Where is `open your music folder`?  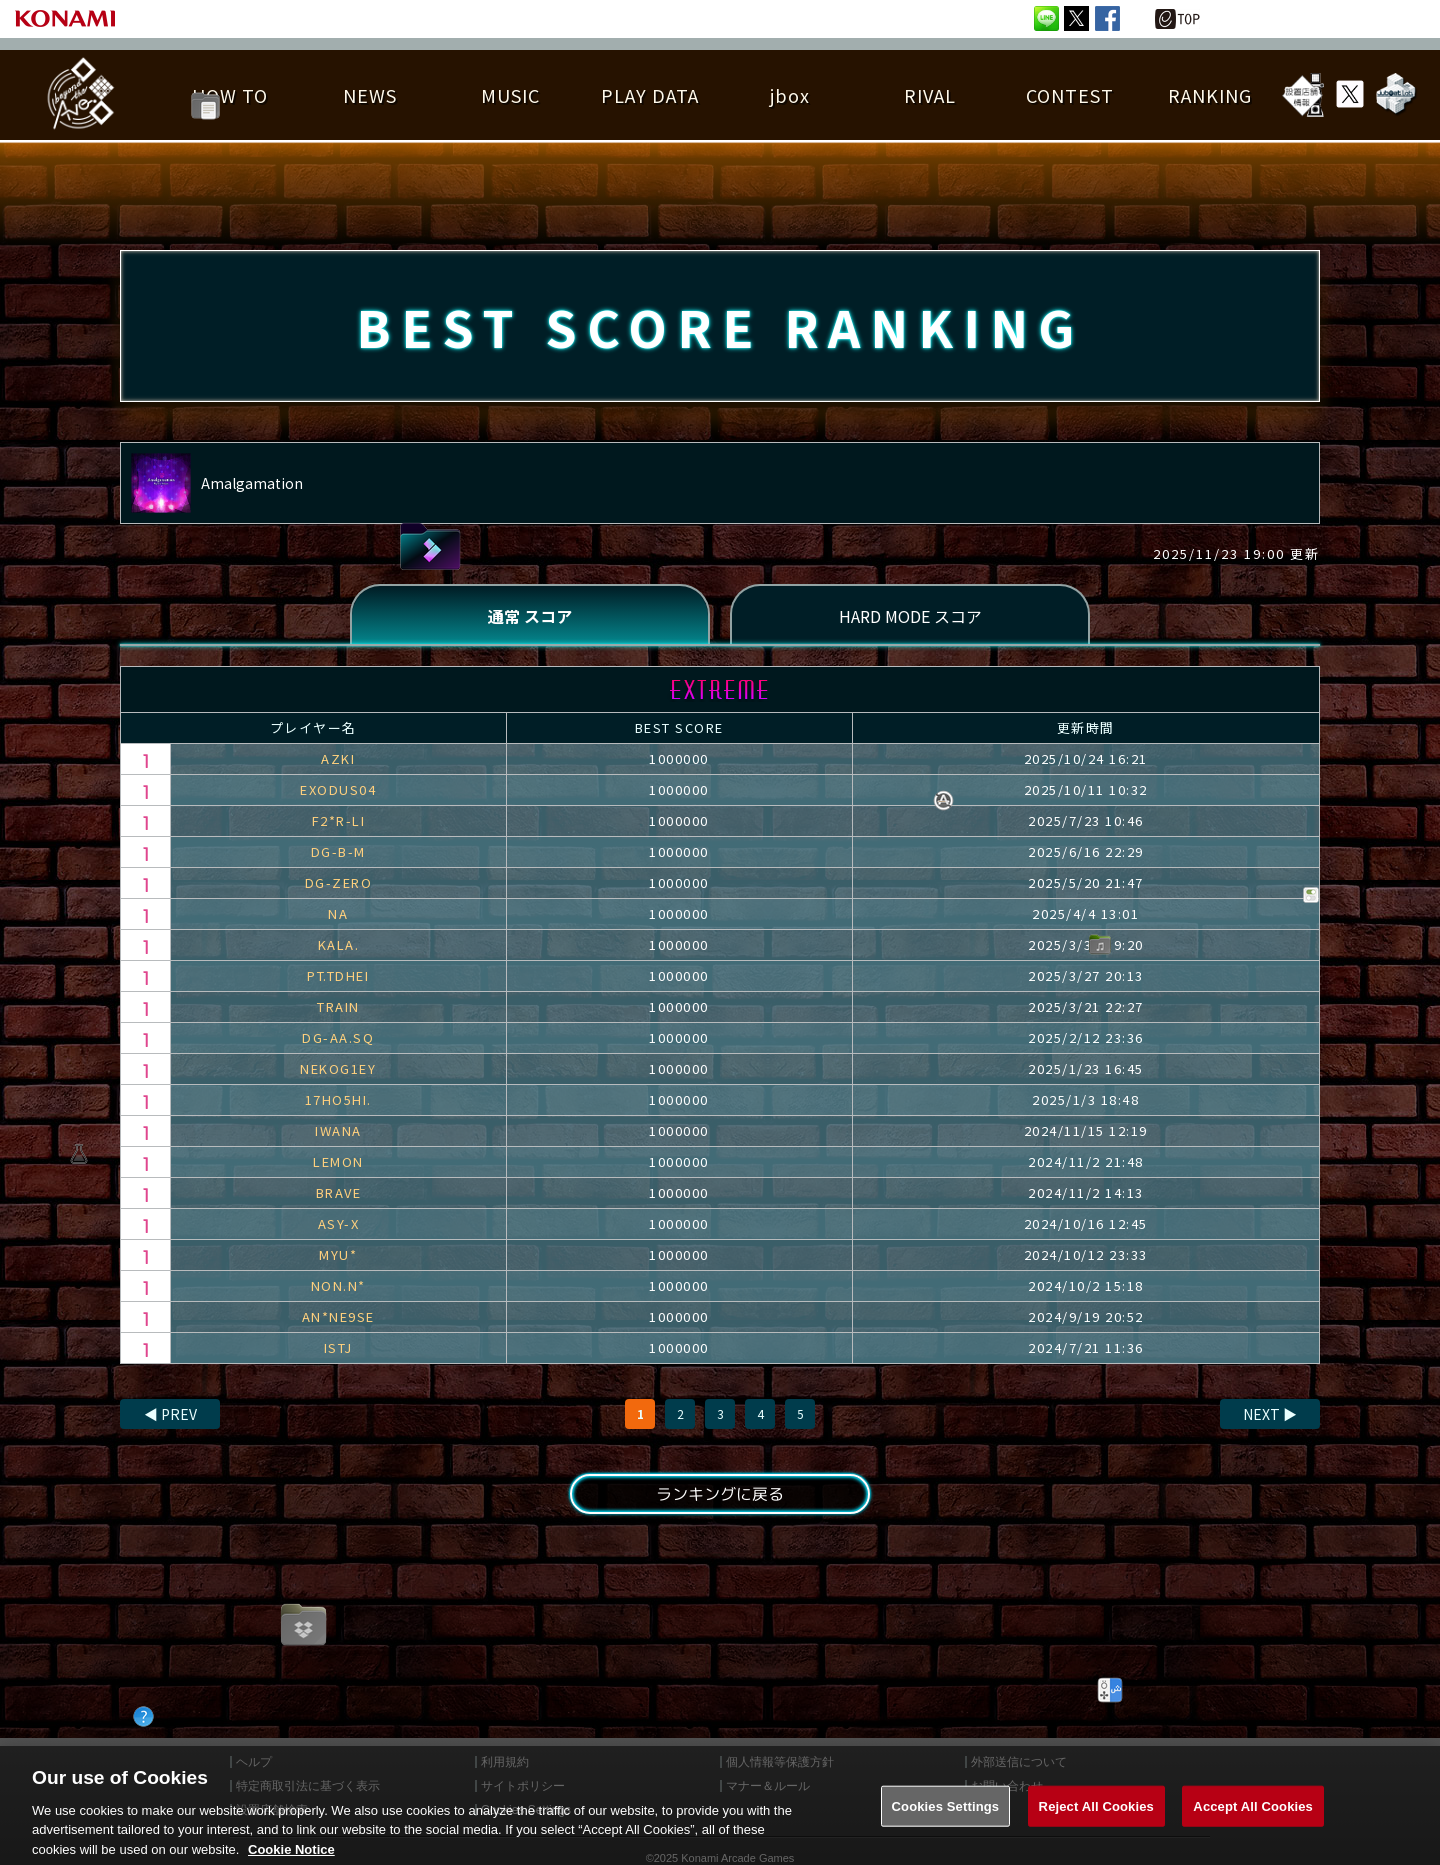 open your music folder is located at coordinates (1100, 944).